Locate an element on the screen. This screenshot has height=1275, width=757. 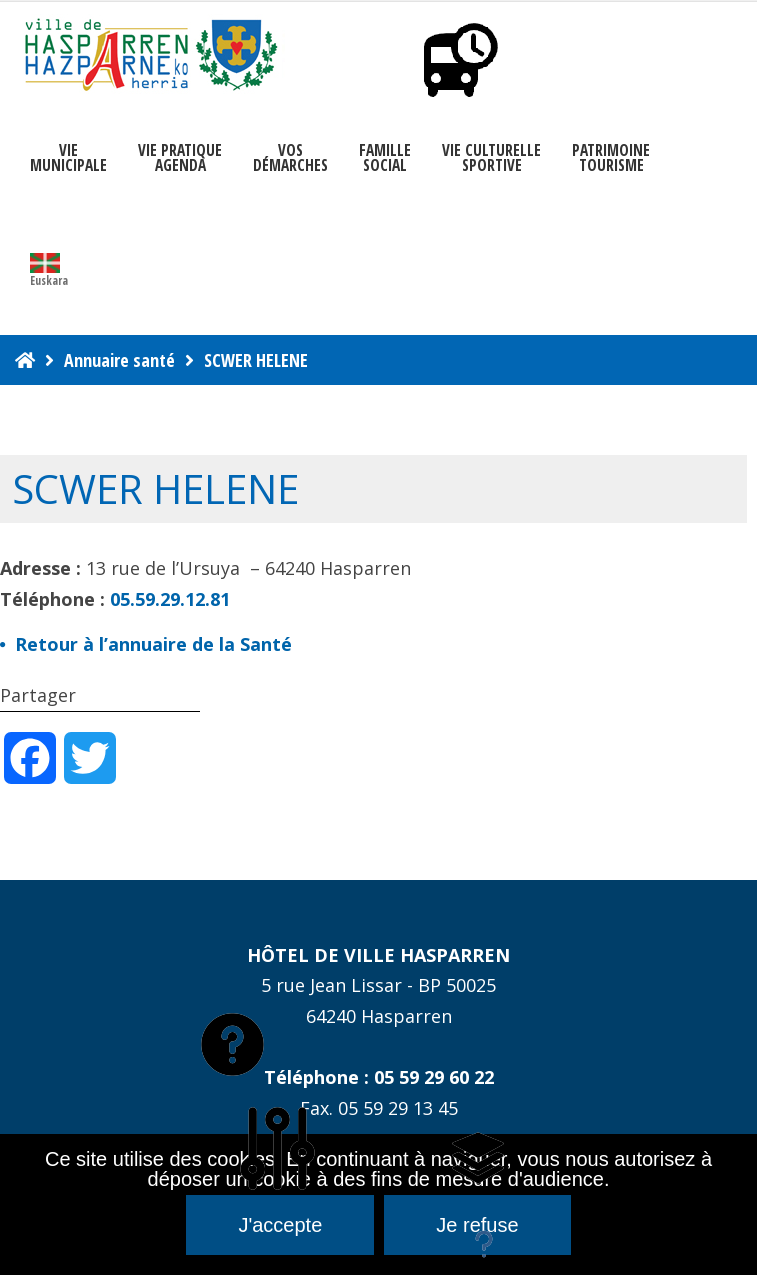
toggle layer visibility is located at coordinates (478, 1158).